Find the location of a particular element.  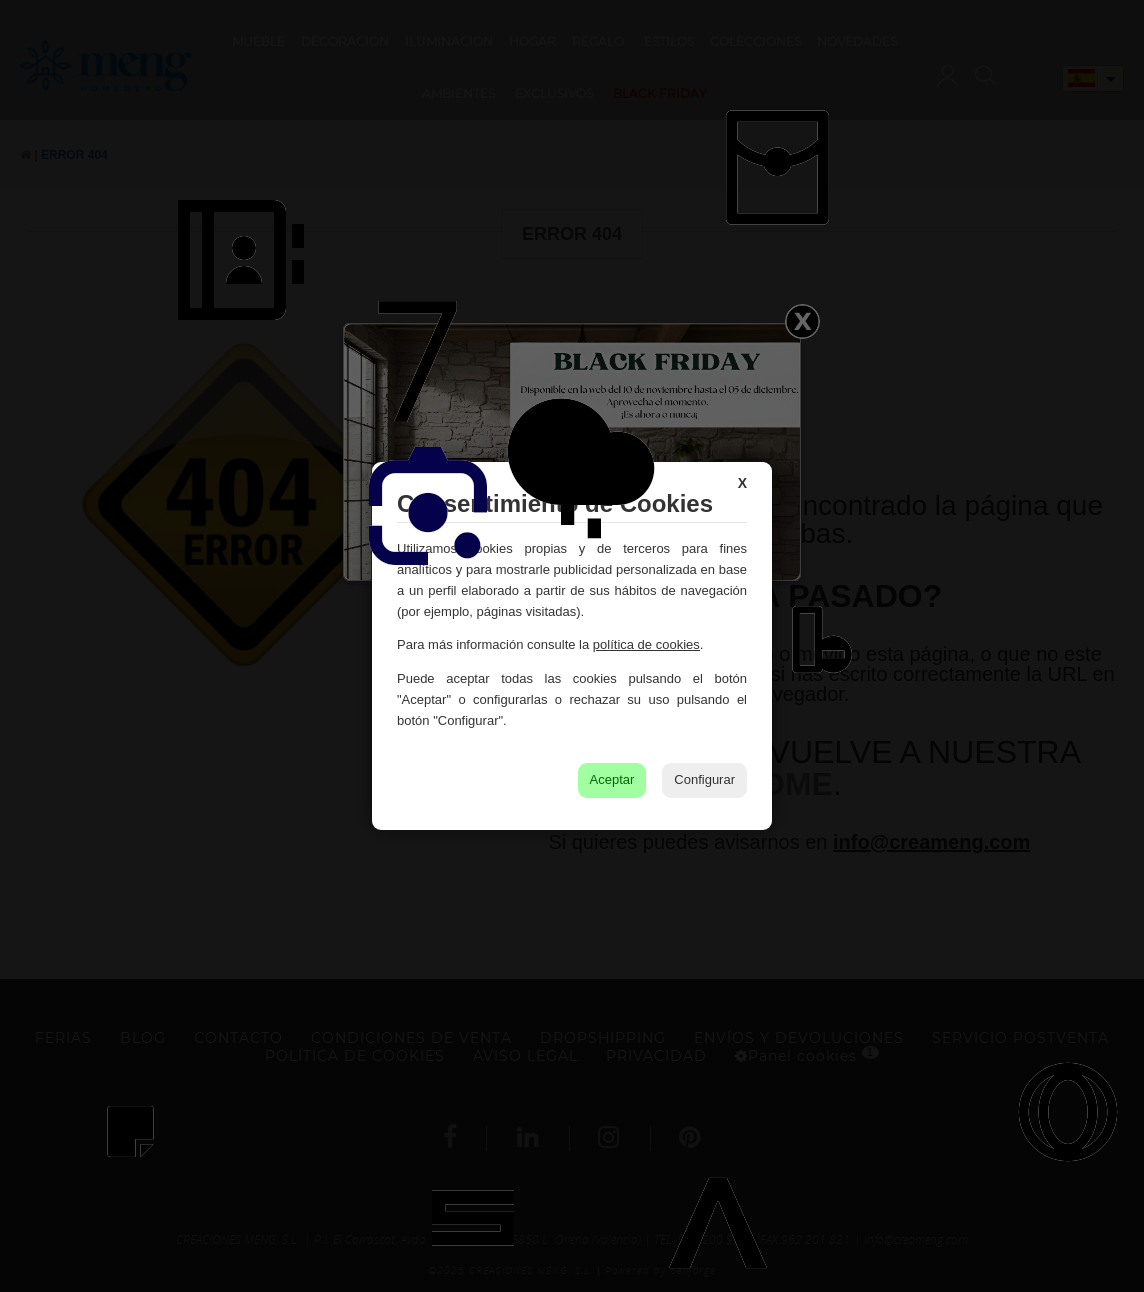

suckless software project logo is located at coordinates (473, 1218).